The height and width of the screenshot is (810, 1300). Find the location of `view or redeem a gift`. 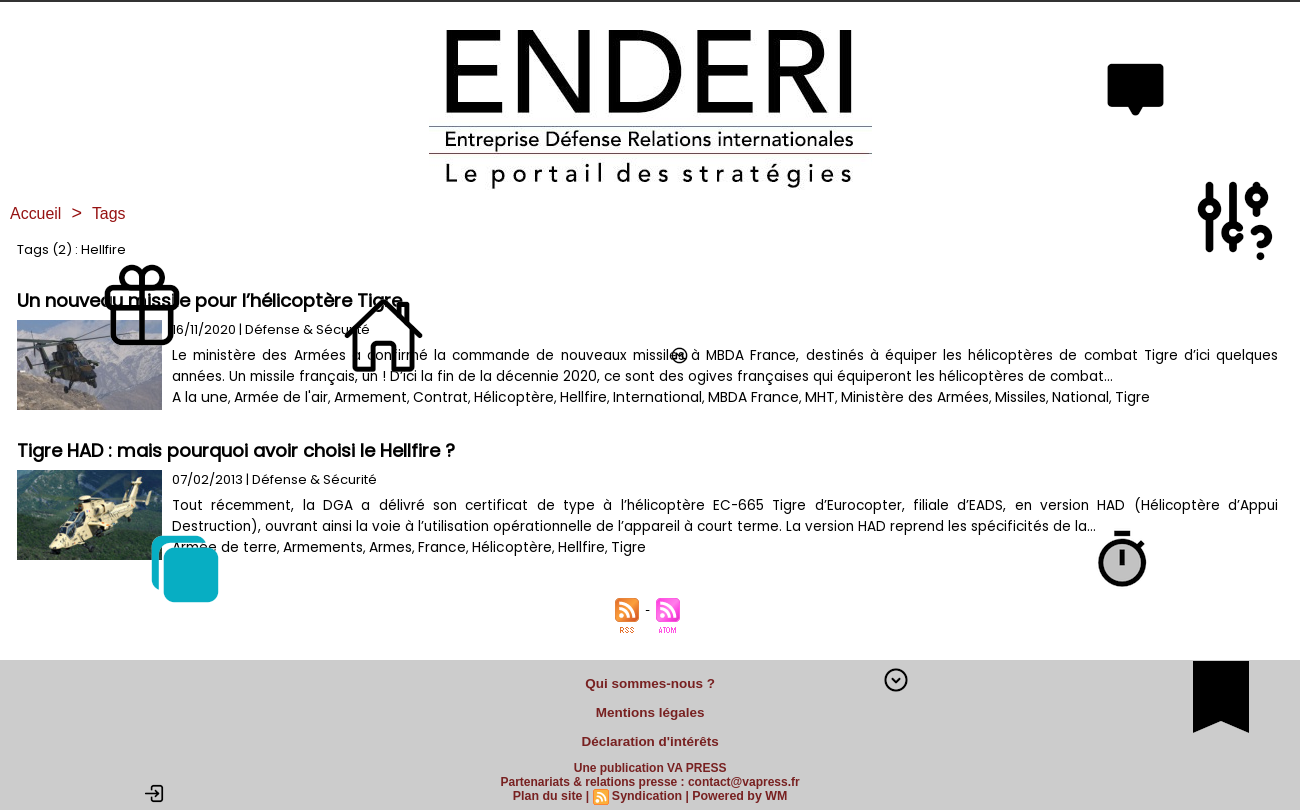

view or redeem a gift is located at coordinates (142, 305).